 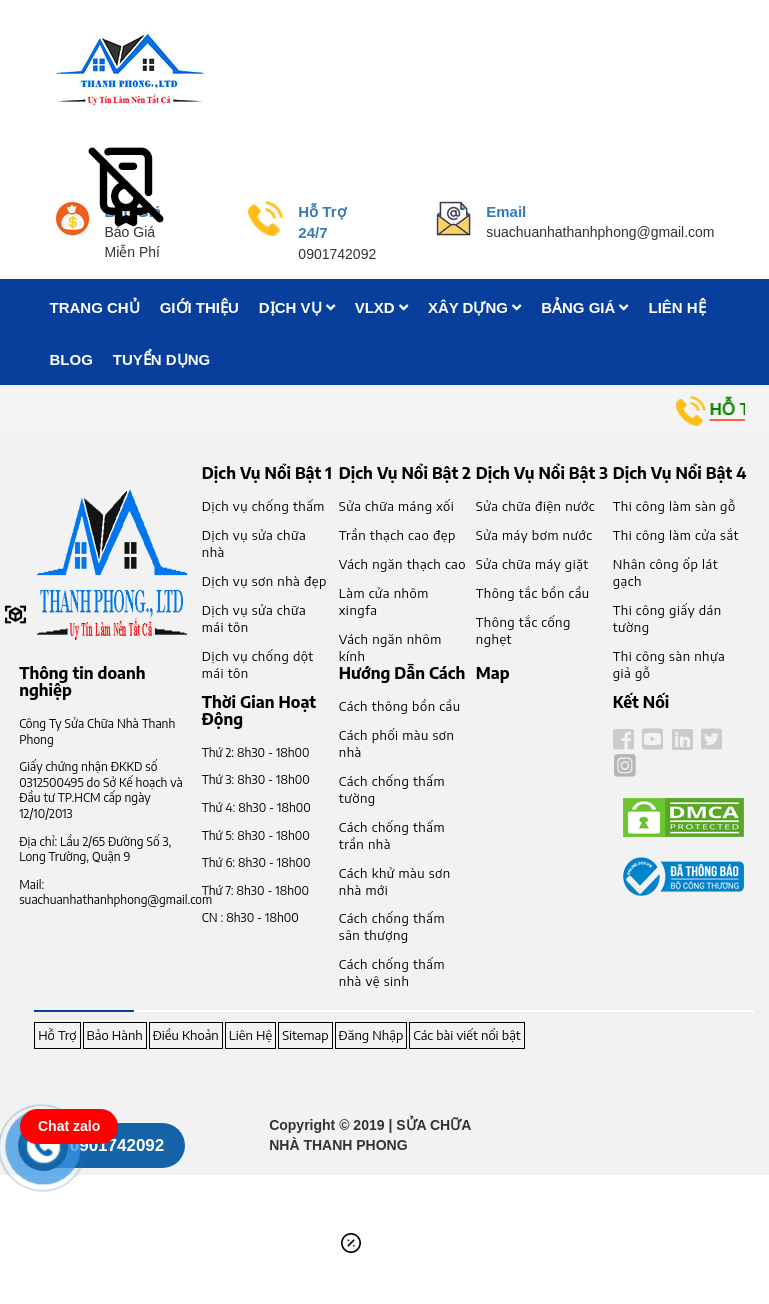 I want to click on certificate or credential unavailable, so click(x=126, y=185).